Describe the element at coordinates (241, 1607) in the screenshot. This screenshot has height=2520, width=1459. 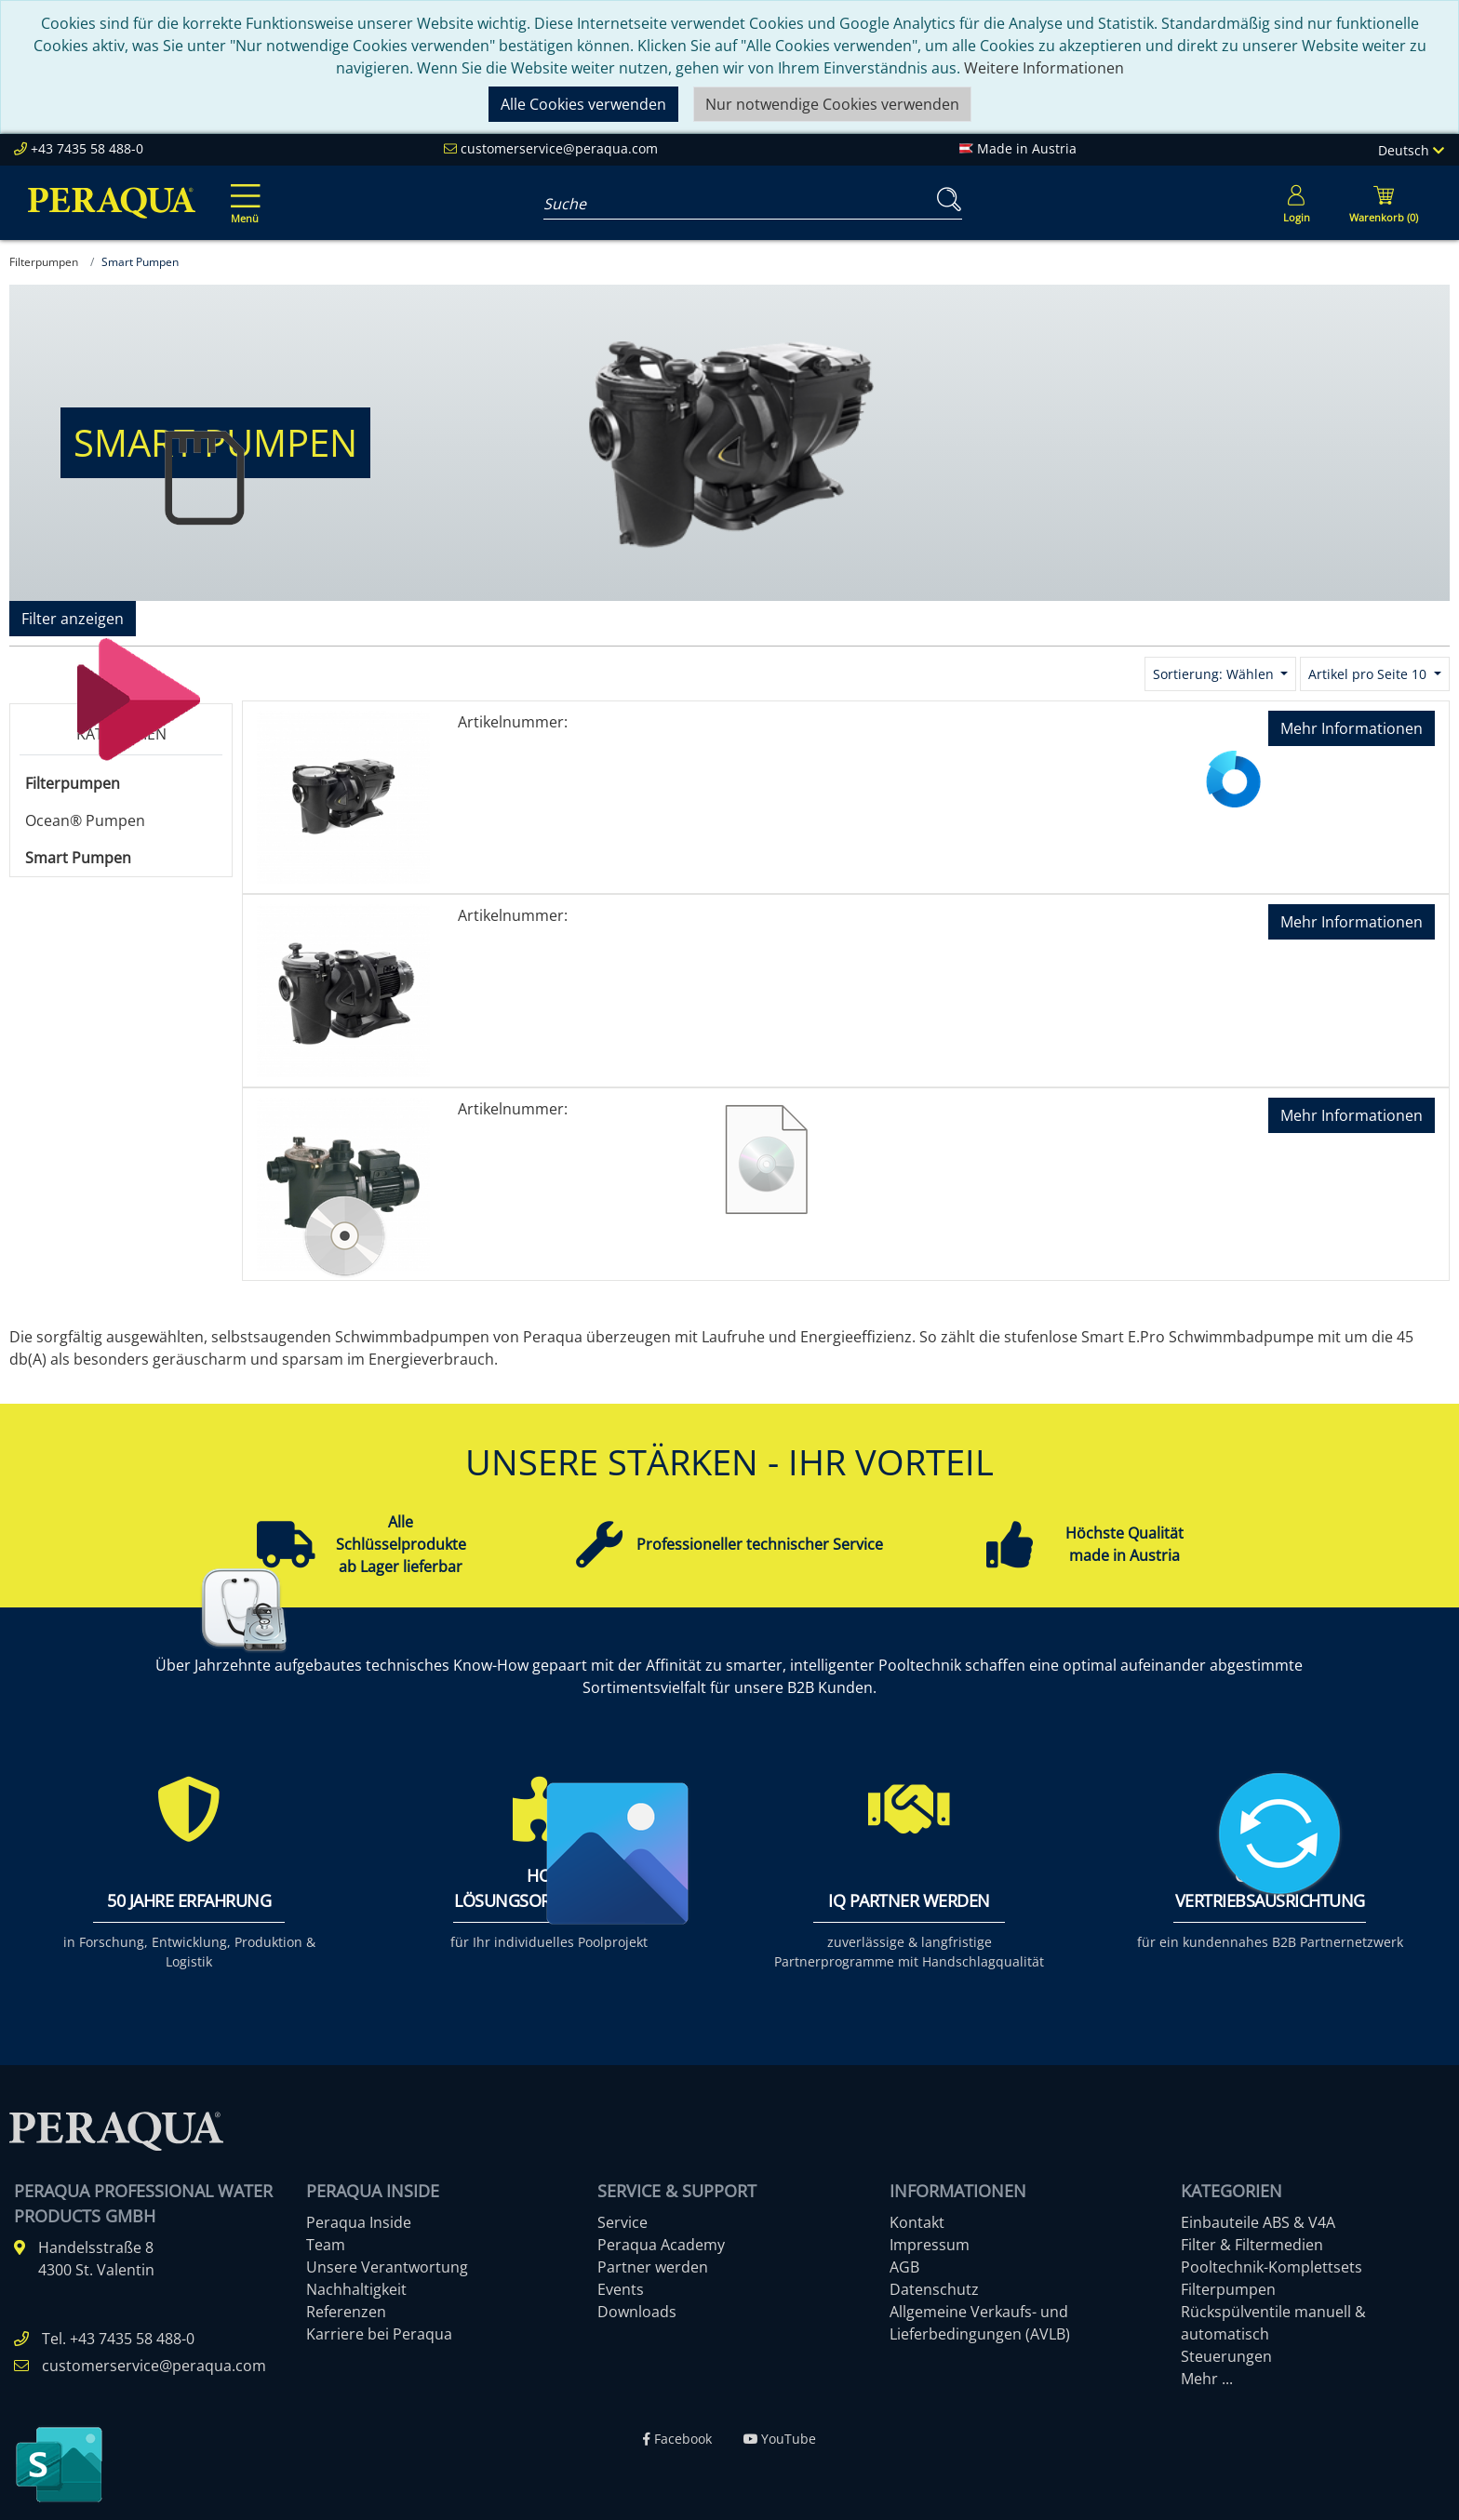
I see `open Disk Utility to manage drives and storage` at that location.